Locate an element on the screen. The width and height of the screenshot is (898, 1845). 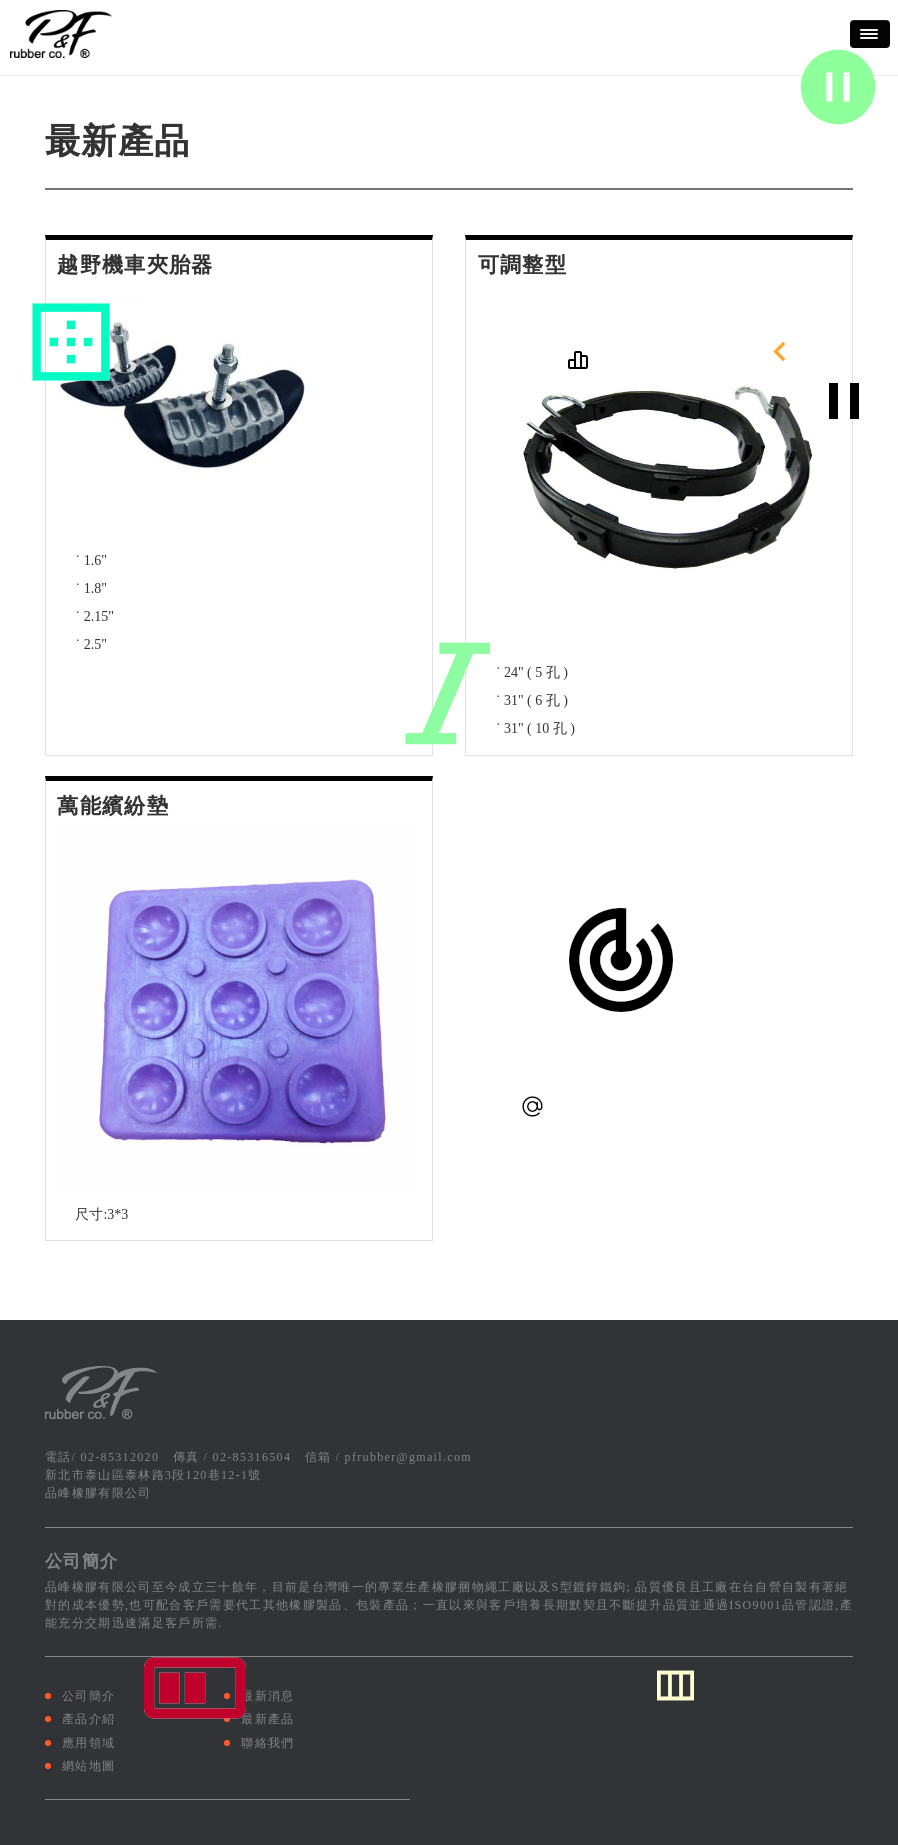
switch to column view layout is located at coordinates (675, 1685).